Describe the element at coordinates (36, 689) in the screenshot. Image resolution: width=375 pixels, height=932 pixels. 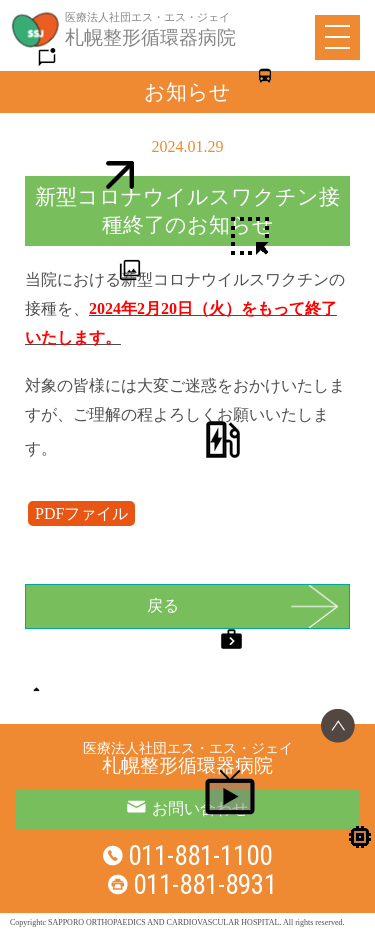
I see `expand content or reveal hidden options` at that location.